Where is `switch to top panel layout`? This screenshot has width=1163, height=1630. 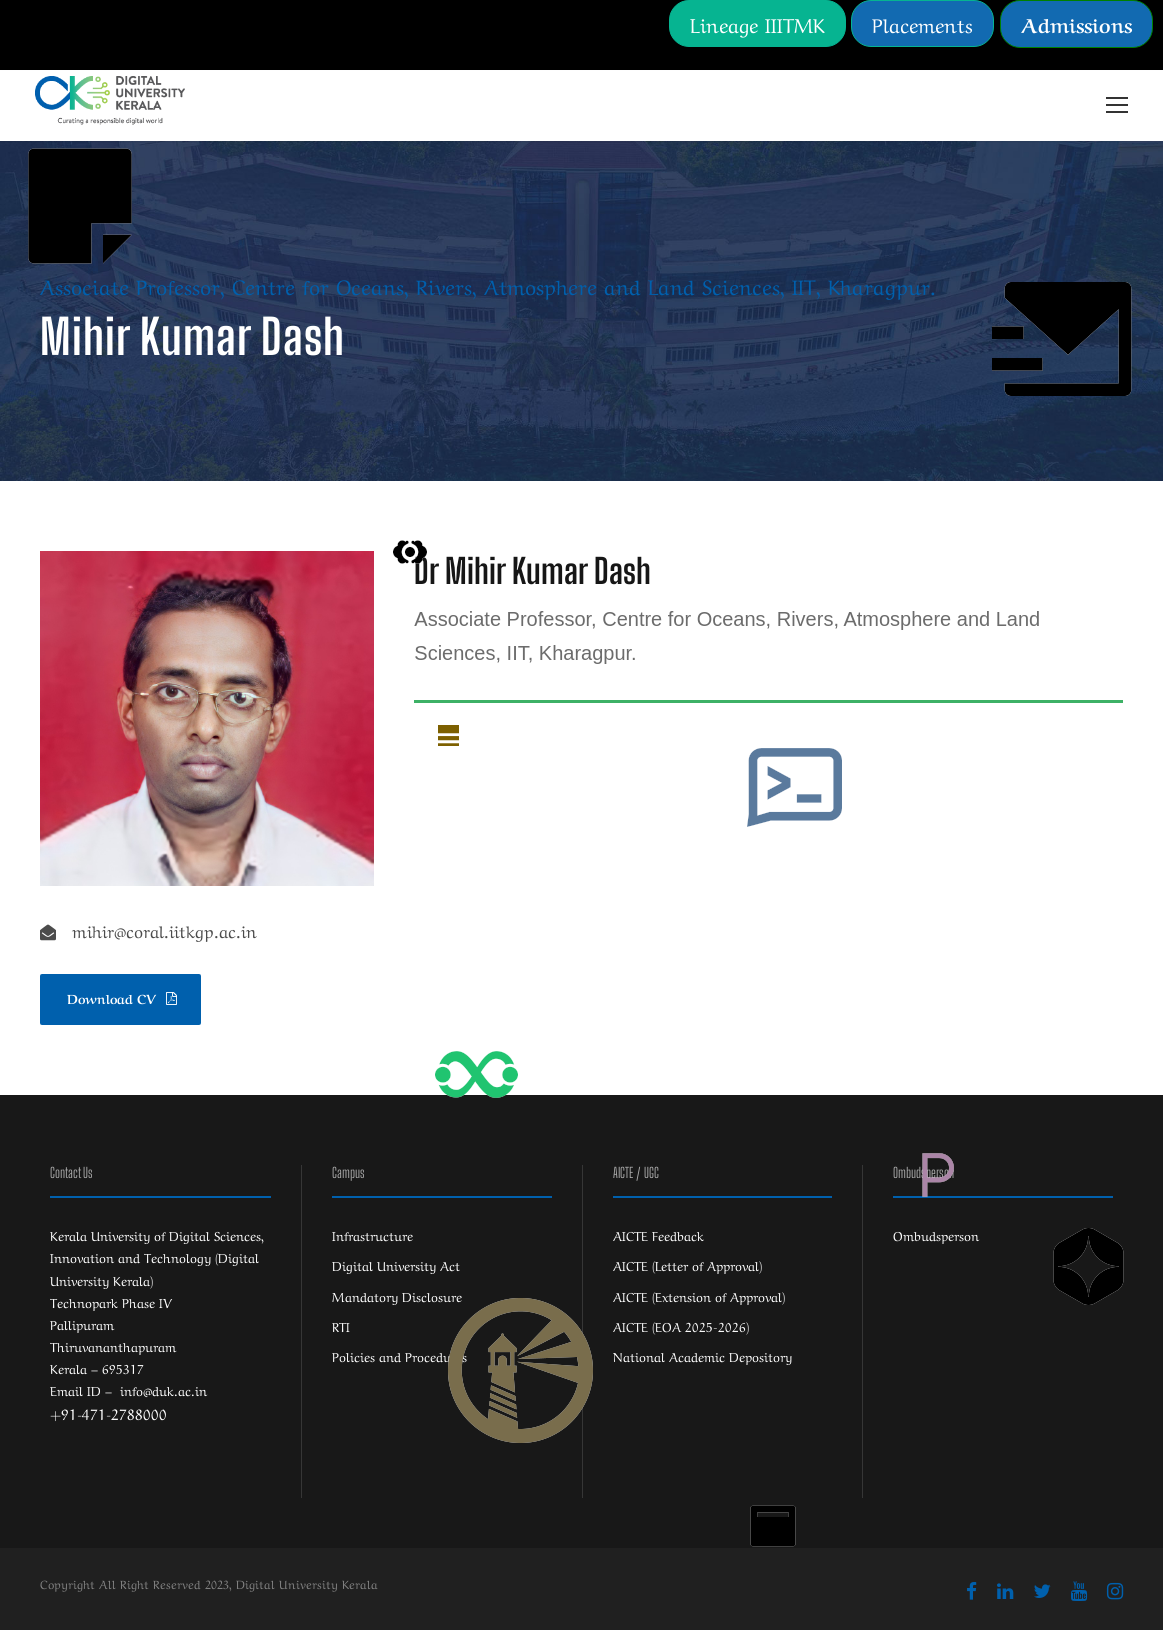 switch to top panel layout is located at coordinates (773, 1526).